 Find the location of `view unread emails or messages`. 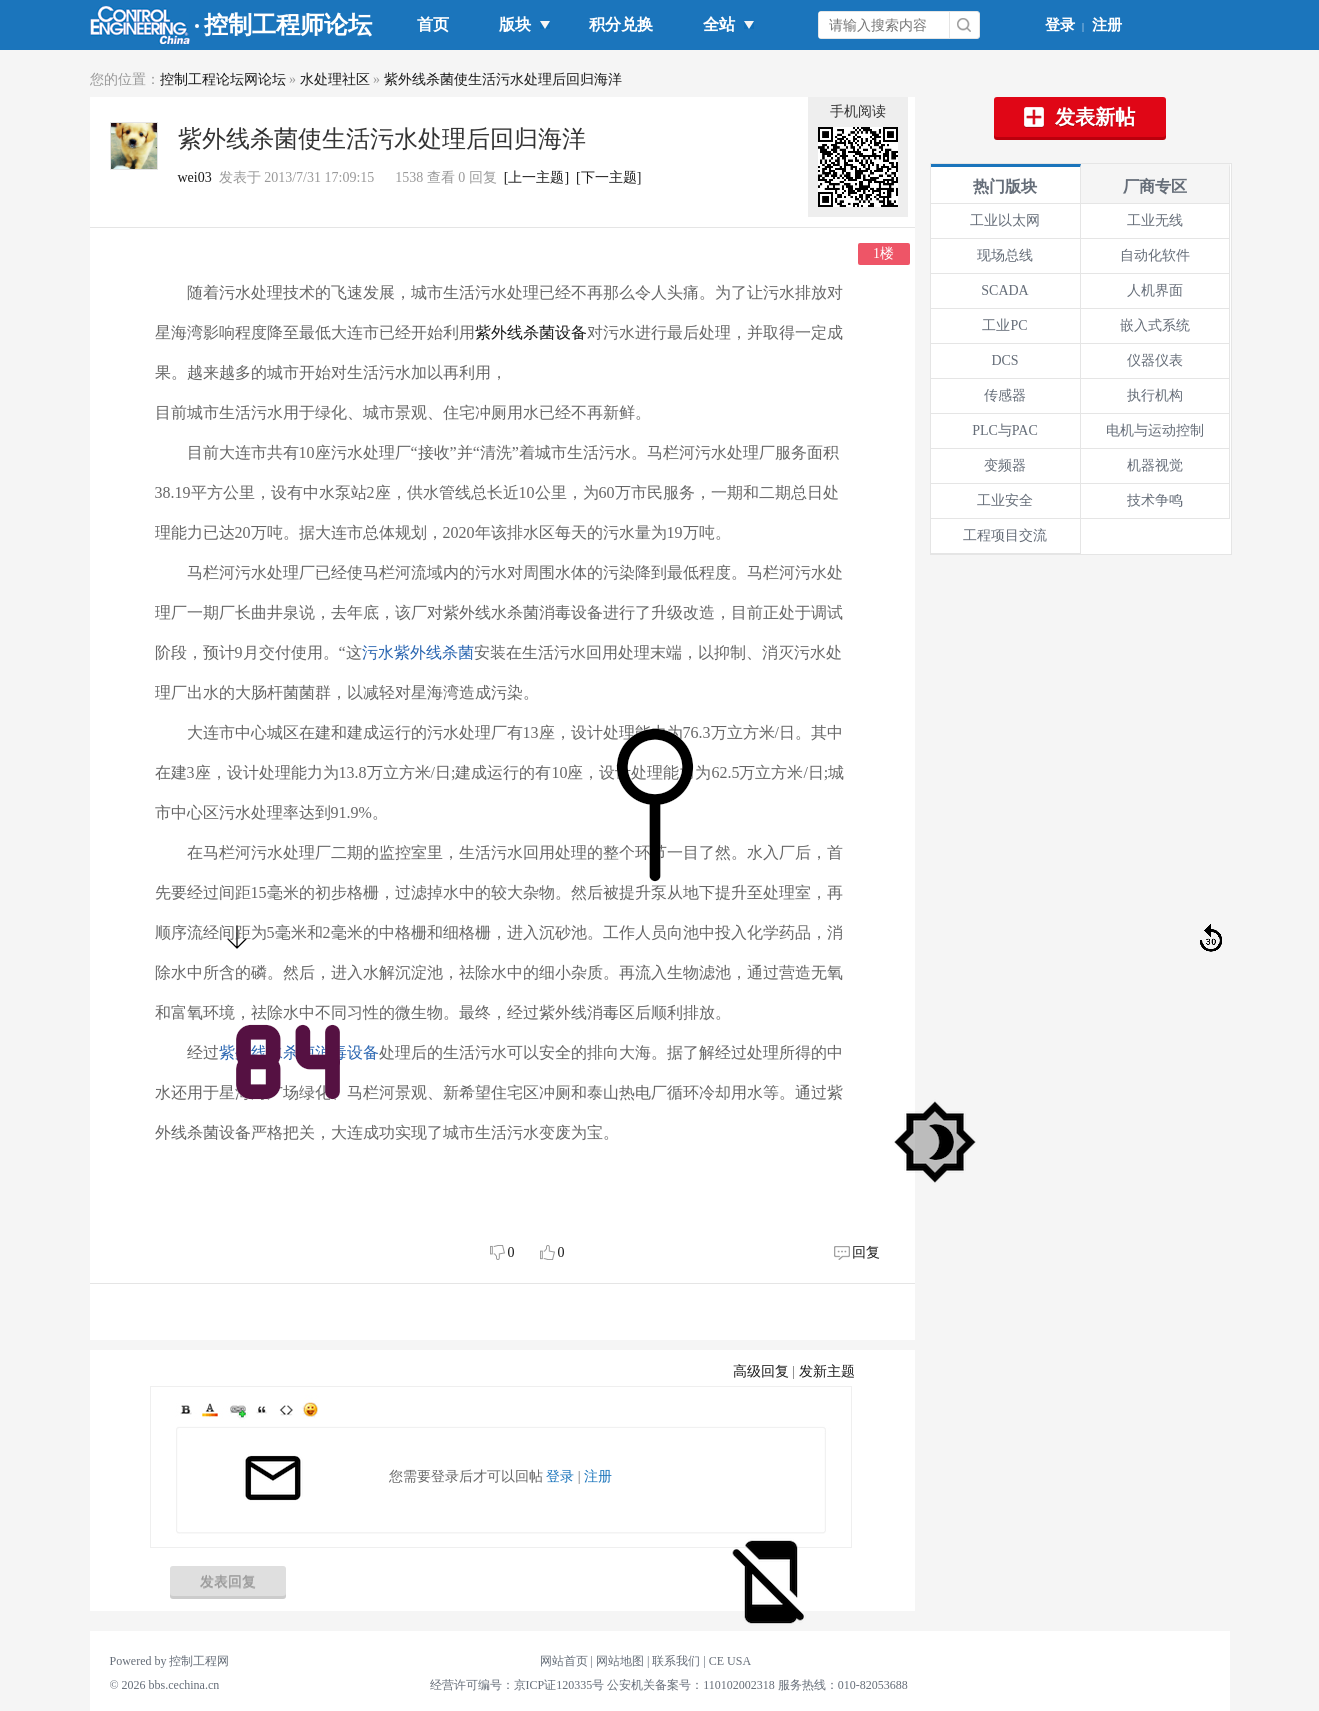

view unread emails or messages is located at coordinates (273, 1478).